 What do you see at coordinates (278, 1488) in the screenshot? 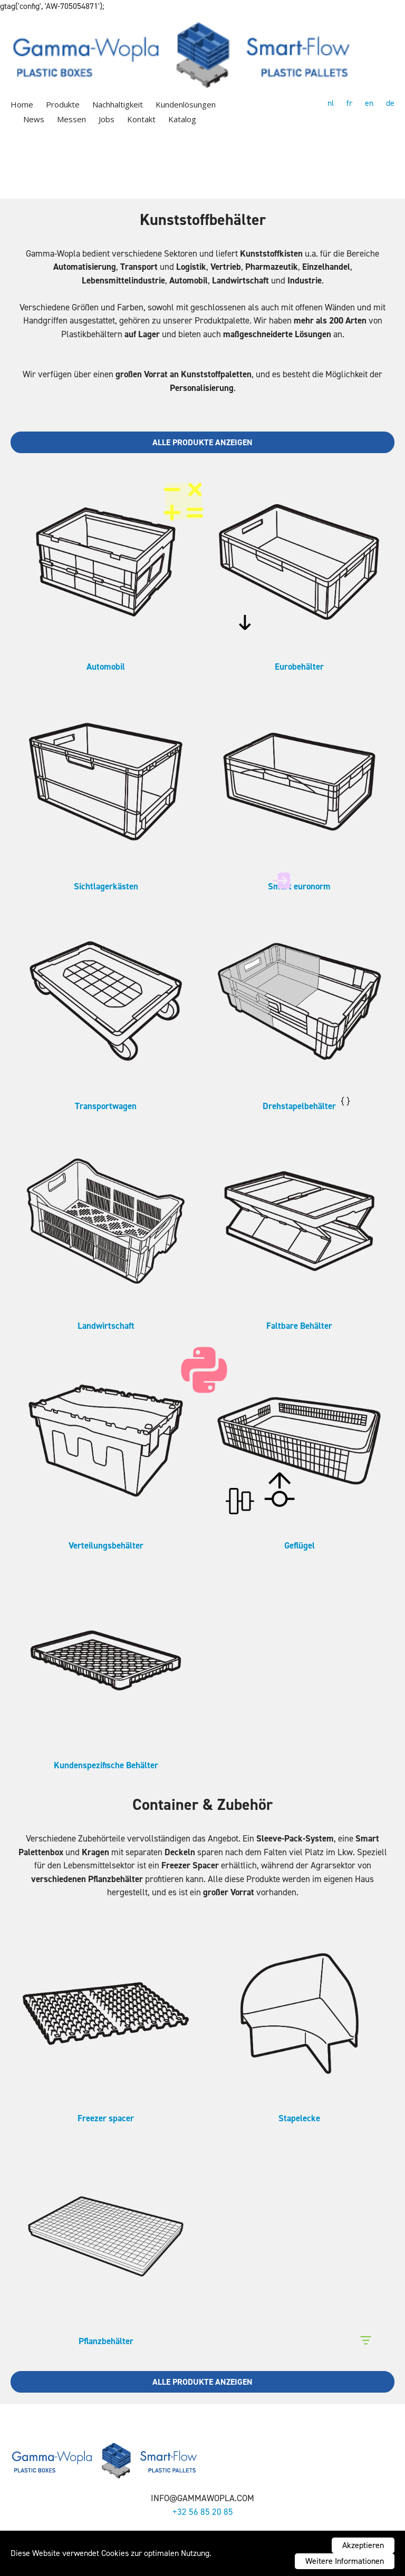
I see `push changes to a repository` at bounding box center [278, 1488].